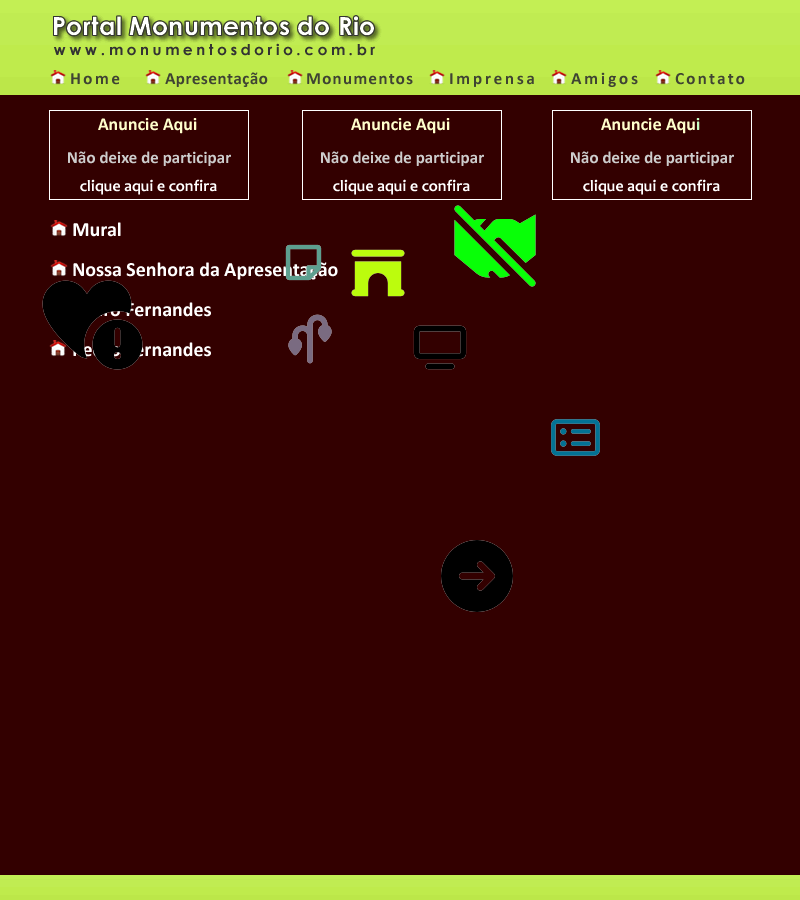  Describe the element at coordinates (310, 339) in the screenshot. I see `indicates a plant needs watering` at that location.